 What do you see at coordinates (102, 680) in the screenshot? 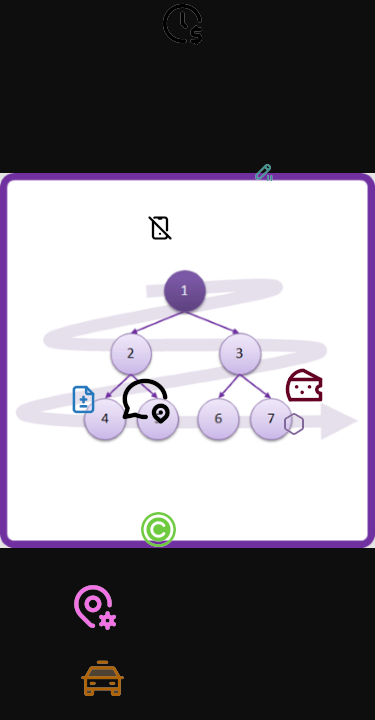
I see `indicates police or emergency services nearby` at bounding box center [102, 680].